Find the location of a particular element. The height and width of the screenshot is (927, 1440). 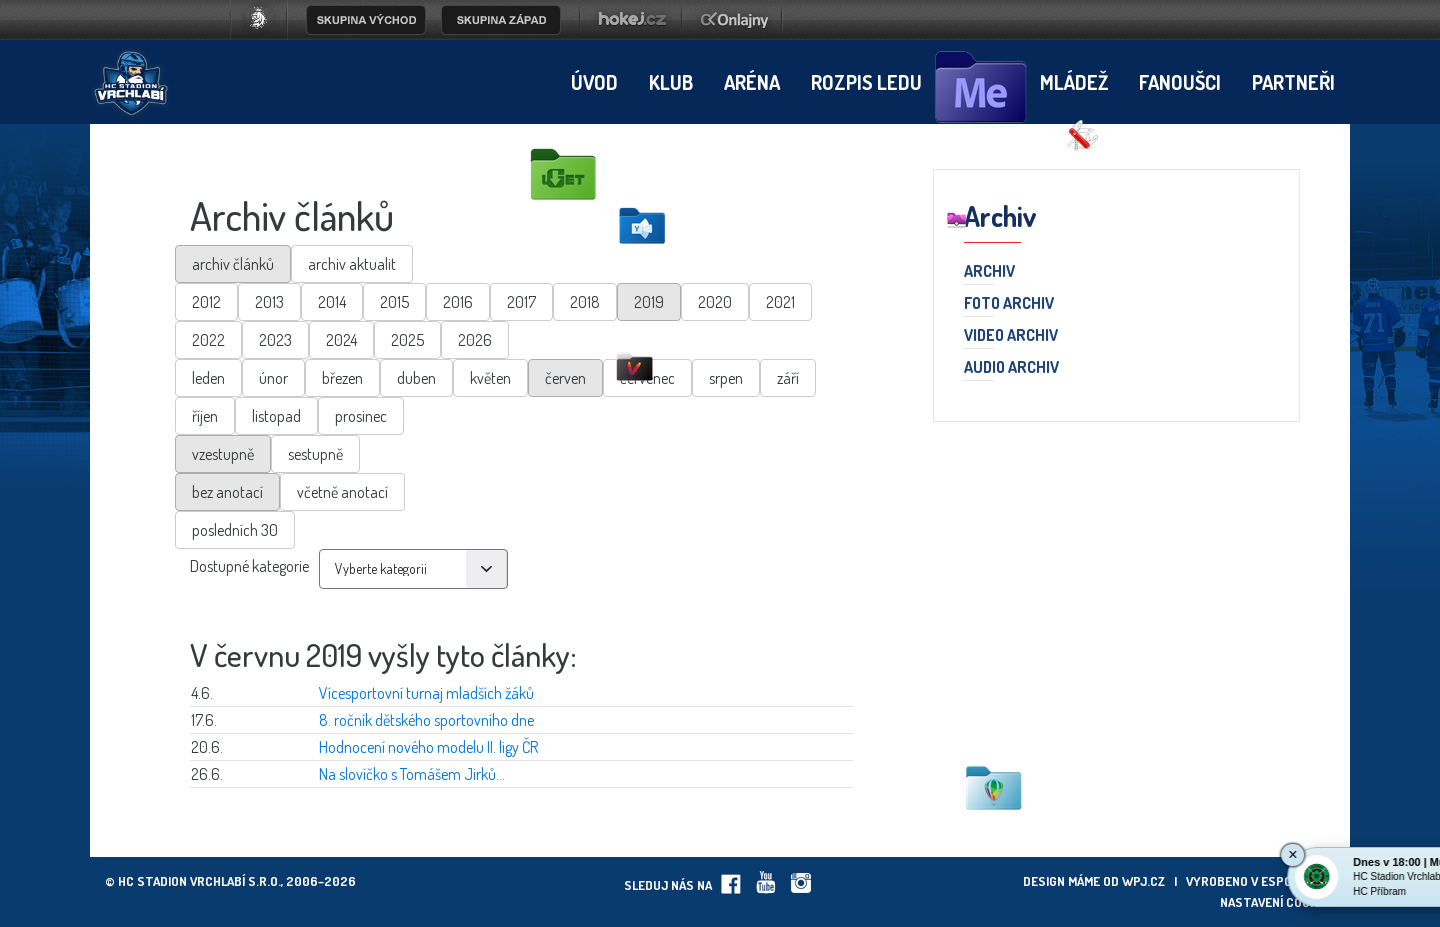

open pokémon master ball themed folder is located at coordinates (956, 220).